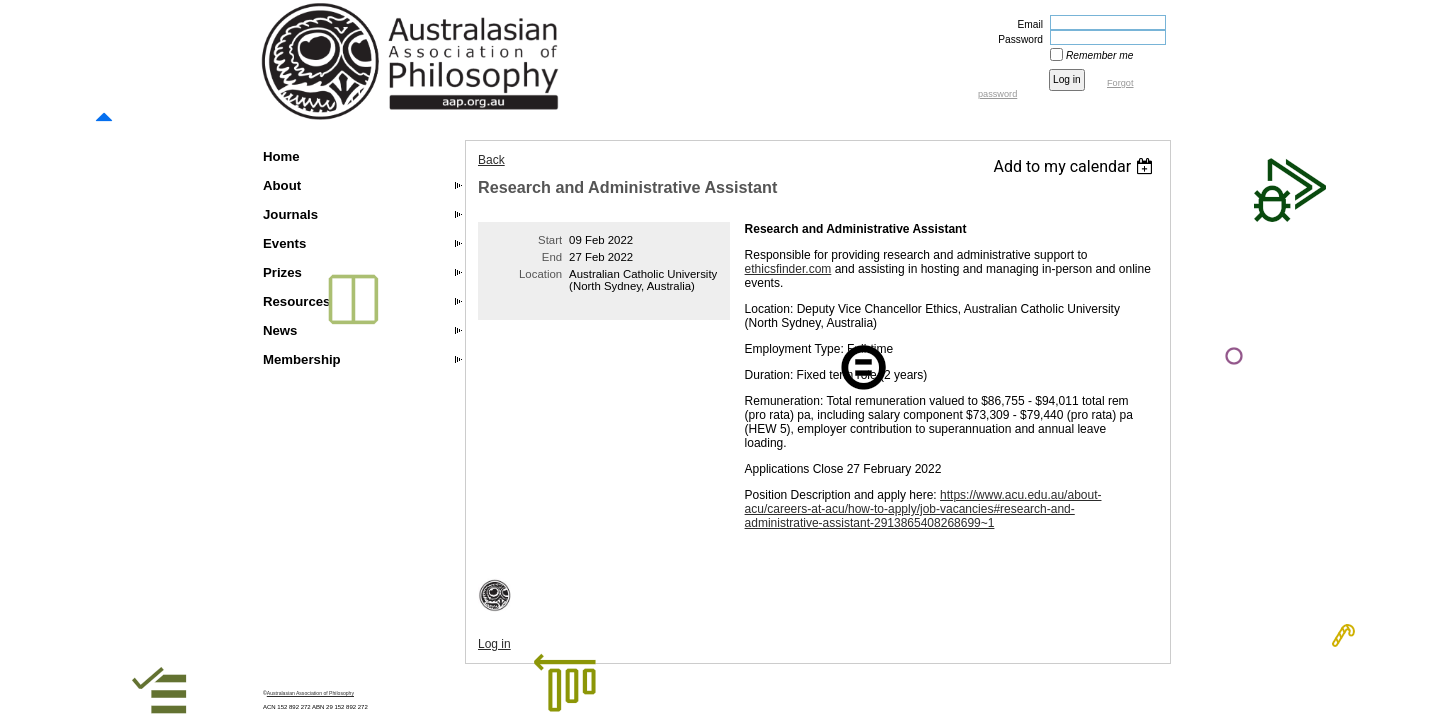 This screenshot has height=728, width=1435. I want to click on indicates holiday or seasonal content, so click(1343, 635).